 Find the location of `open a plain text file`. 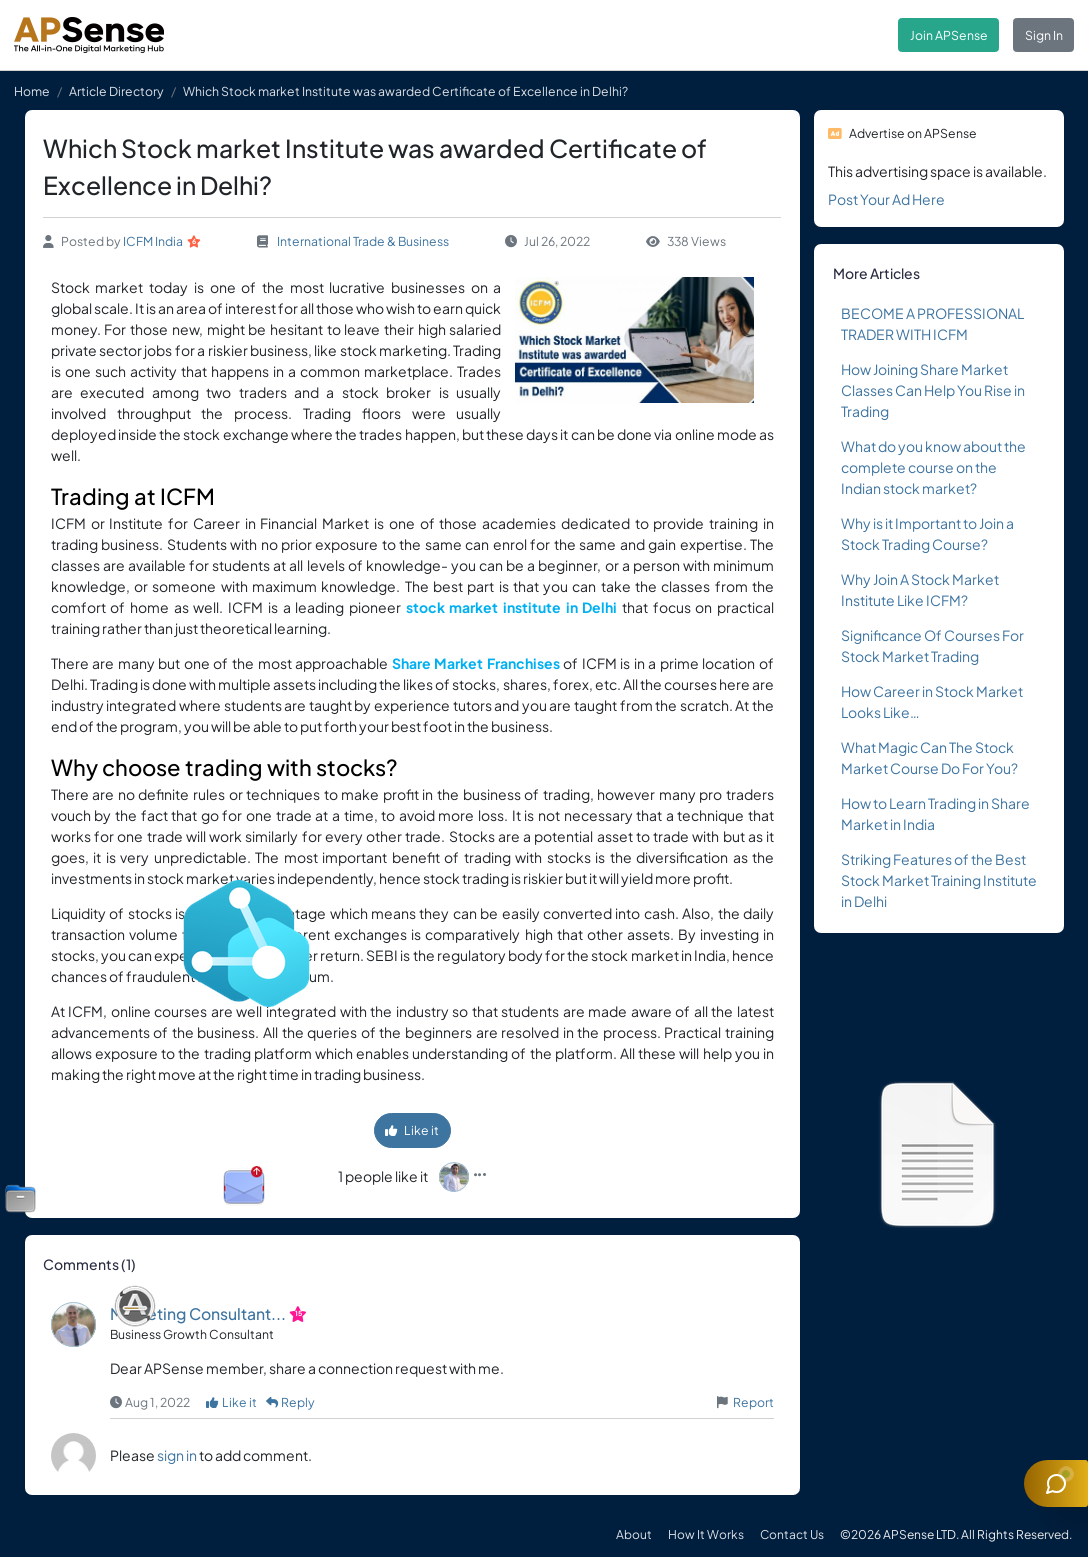

open a plain text file is located at coordinates (937, 1154).